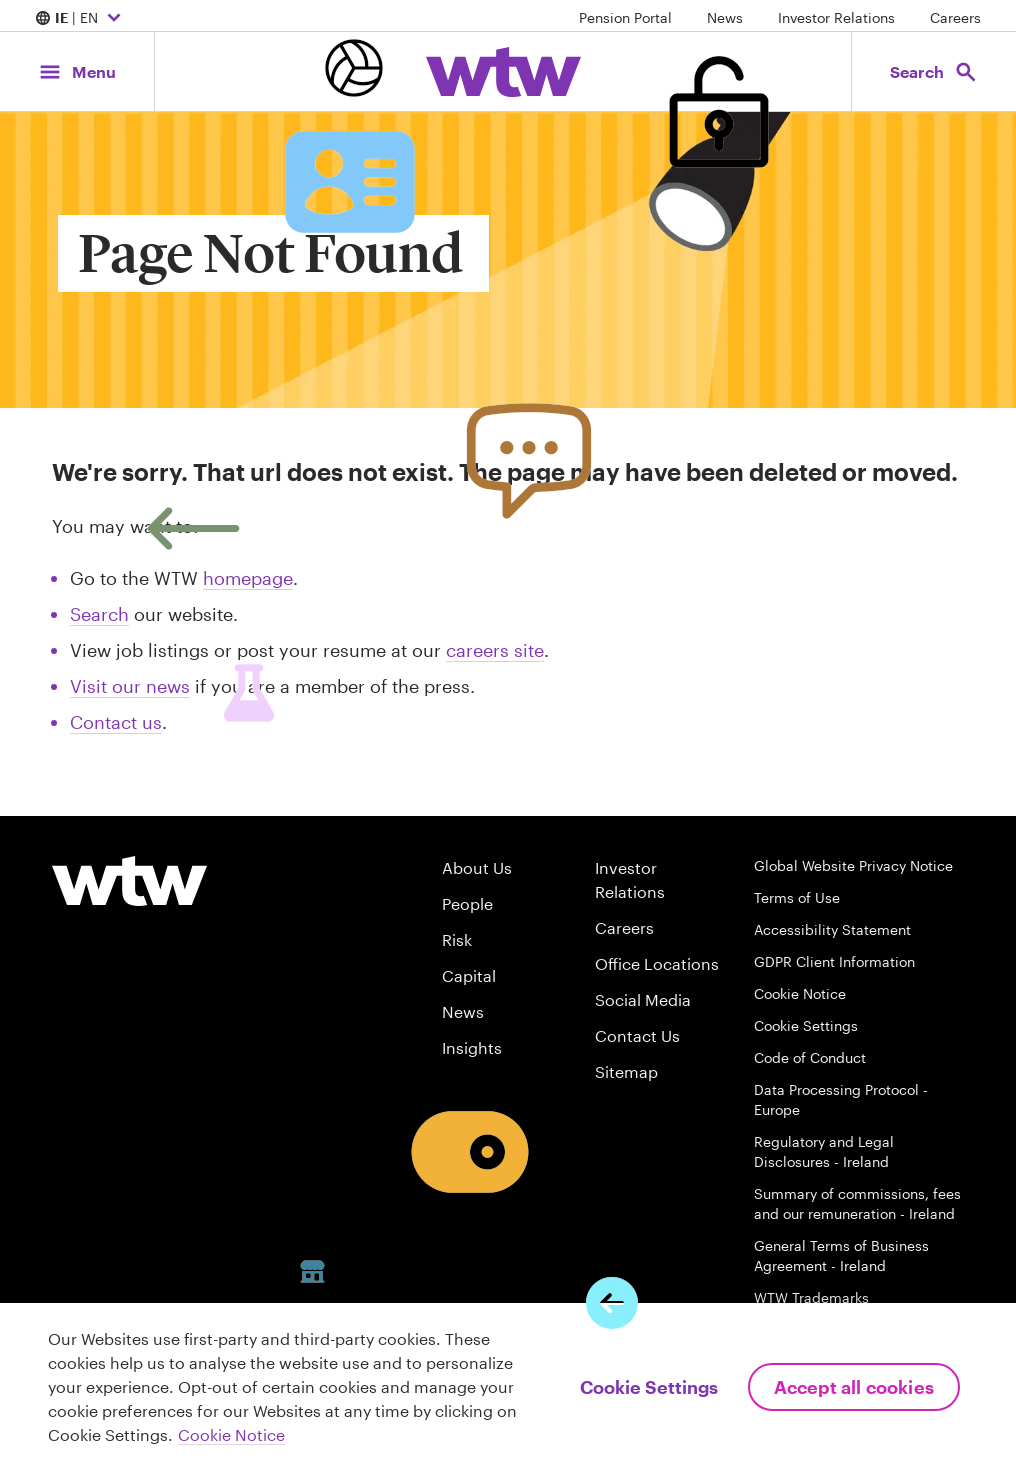  What do you see at coordinates (354, 68) in the screenshot?
I see `view volleyball or beach sports activities` at bounding box center [354, 68].